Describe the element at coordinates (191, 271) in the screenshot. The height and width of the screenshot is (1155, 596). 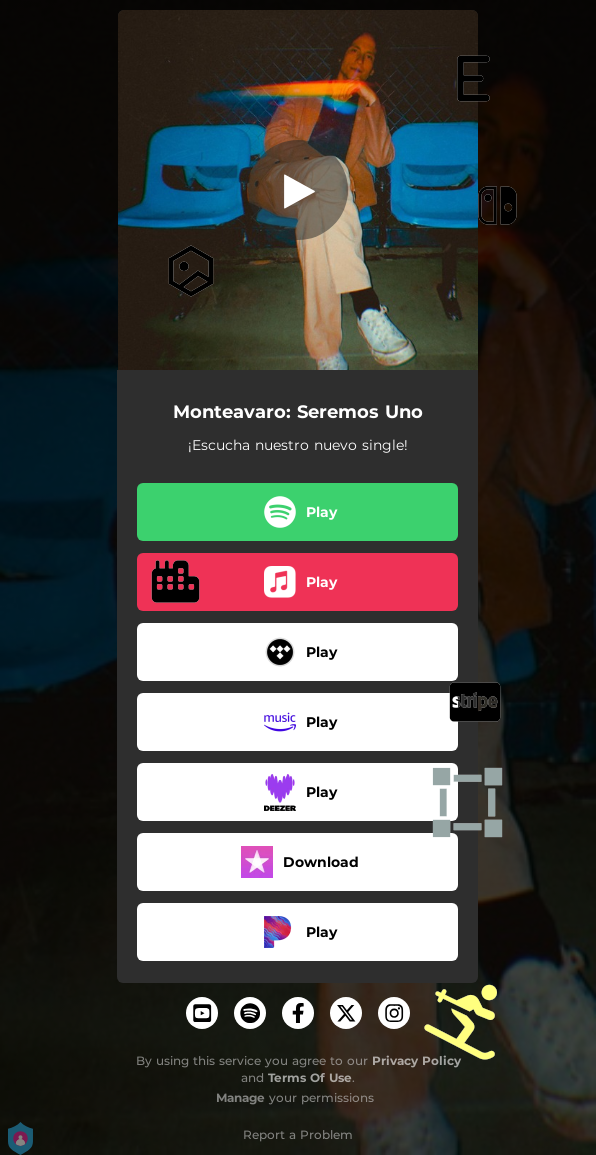
I see `view NFT collection or digital assets` at that location.